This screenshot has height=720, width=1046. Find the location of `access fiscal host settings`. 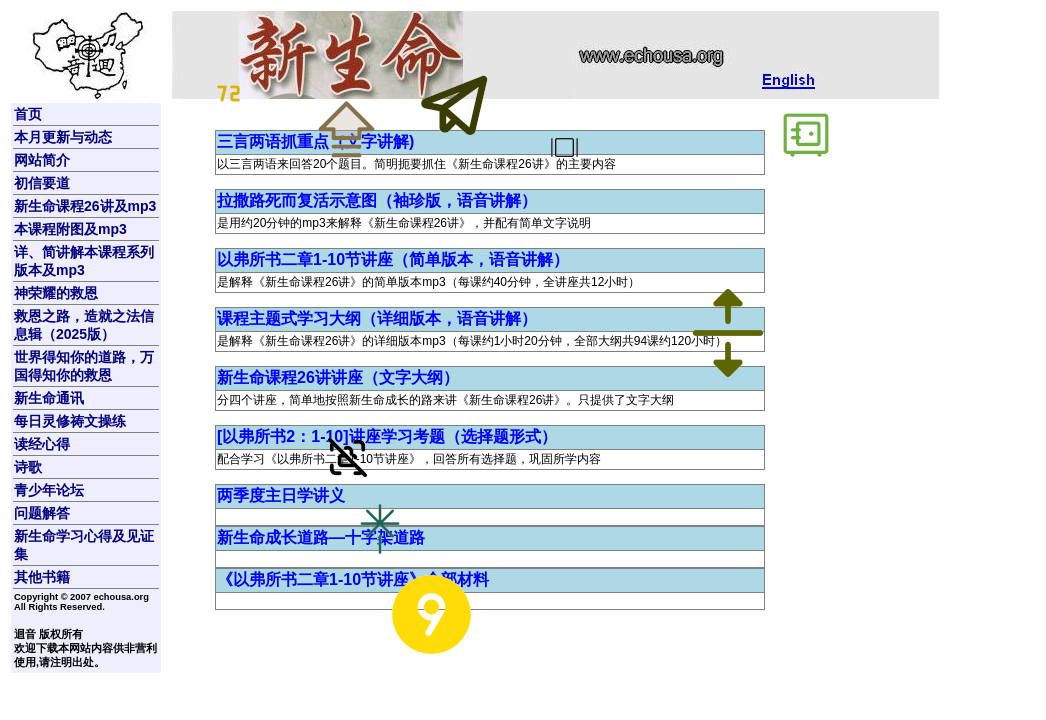

access fiscal host settings is located at coordinates (806, 136).